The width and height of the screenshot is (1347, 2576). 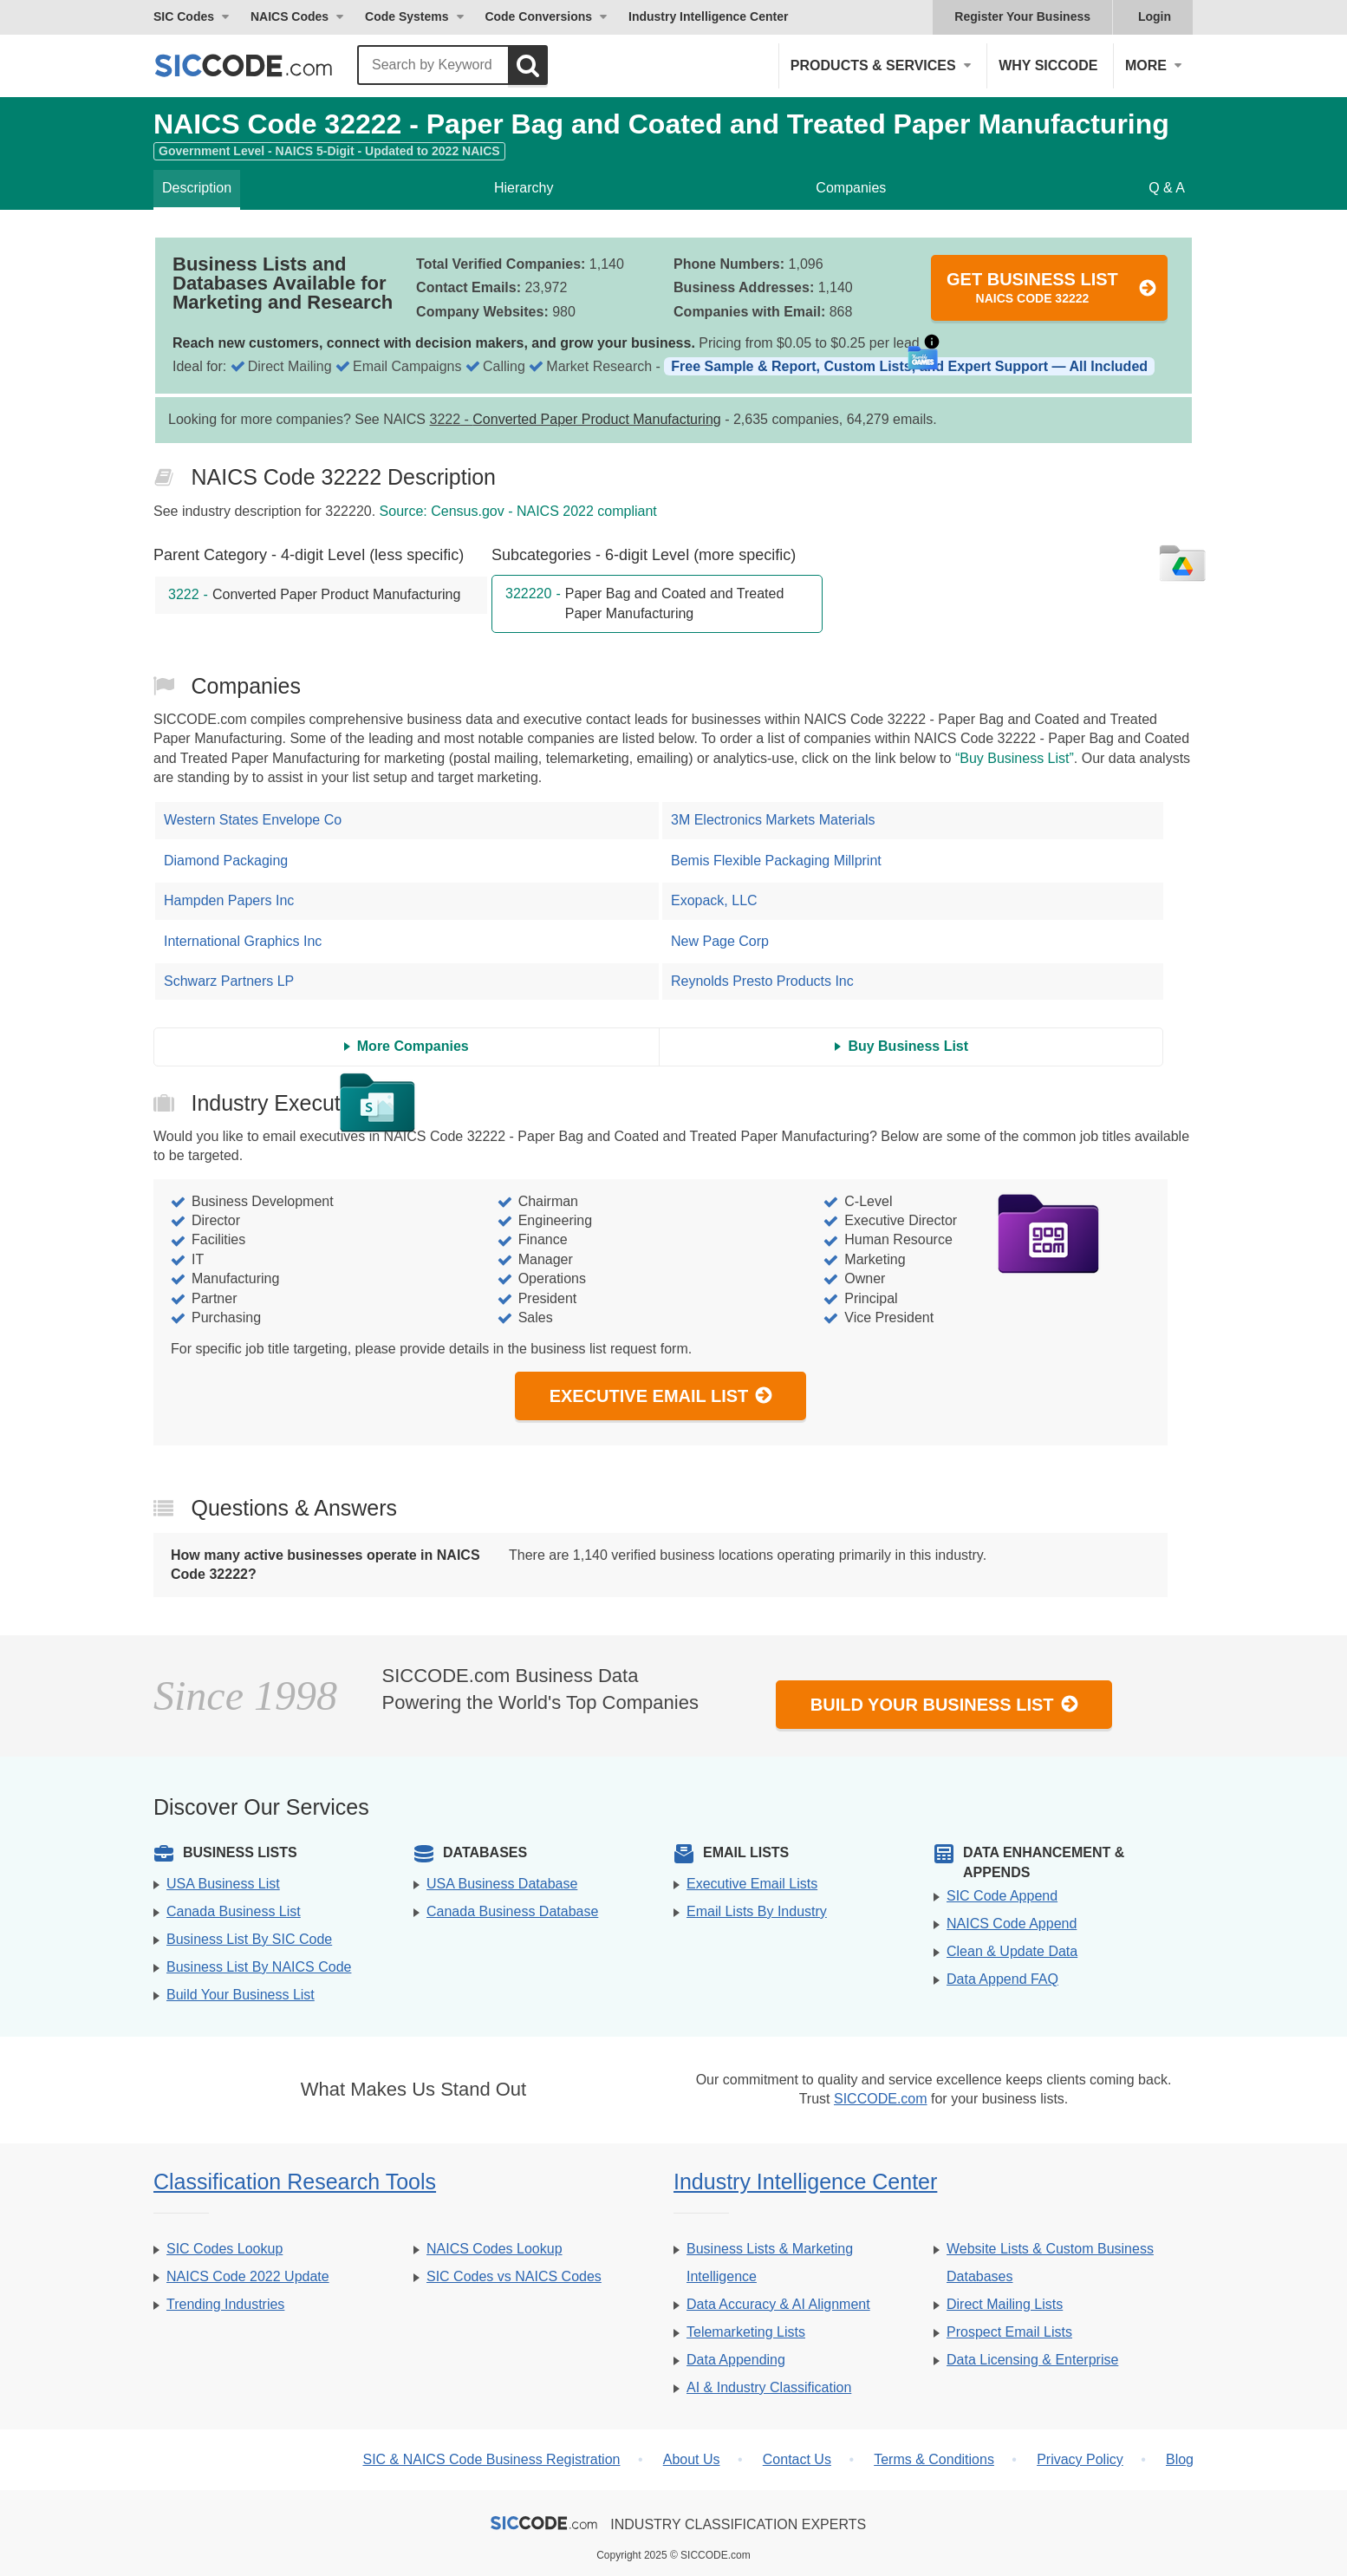 What do you see at coordinates (1182, 564) in the screenshot?
I see `open google drive folder` at bounding box center [1182, 564].